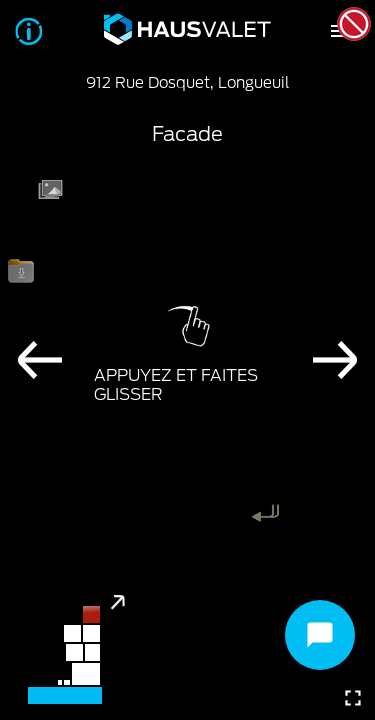  What do you see at coordinates (21, 271) in the screenshot?
I see `open your downloads folder` at bounding box center [21, 271].